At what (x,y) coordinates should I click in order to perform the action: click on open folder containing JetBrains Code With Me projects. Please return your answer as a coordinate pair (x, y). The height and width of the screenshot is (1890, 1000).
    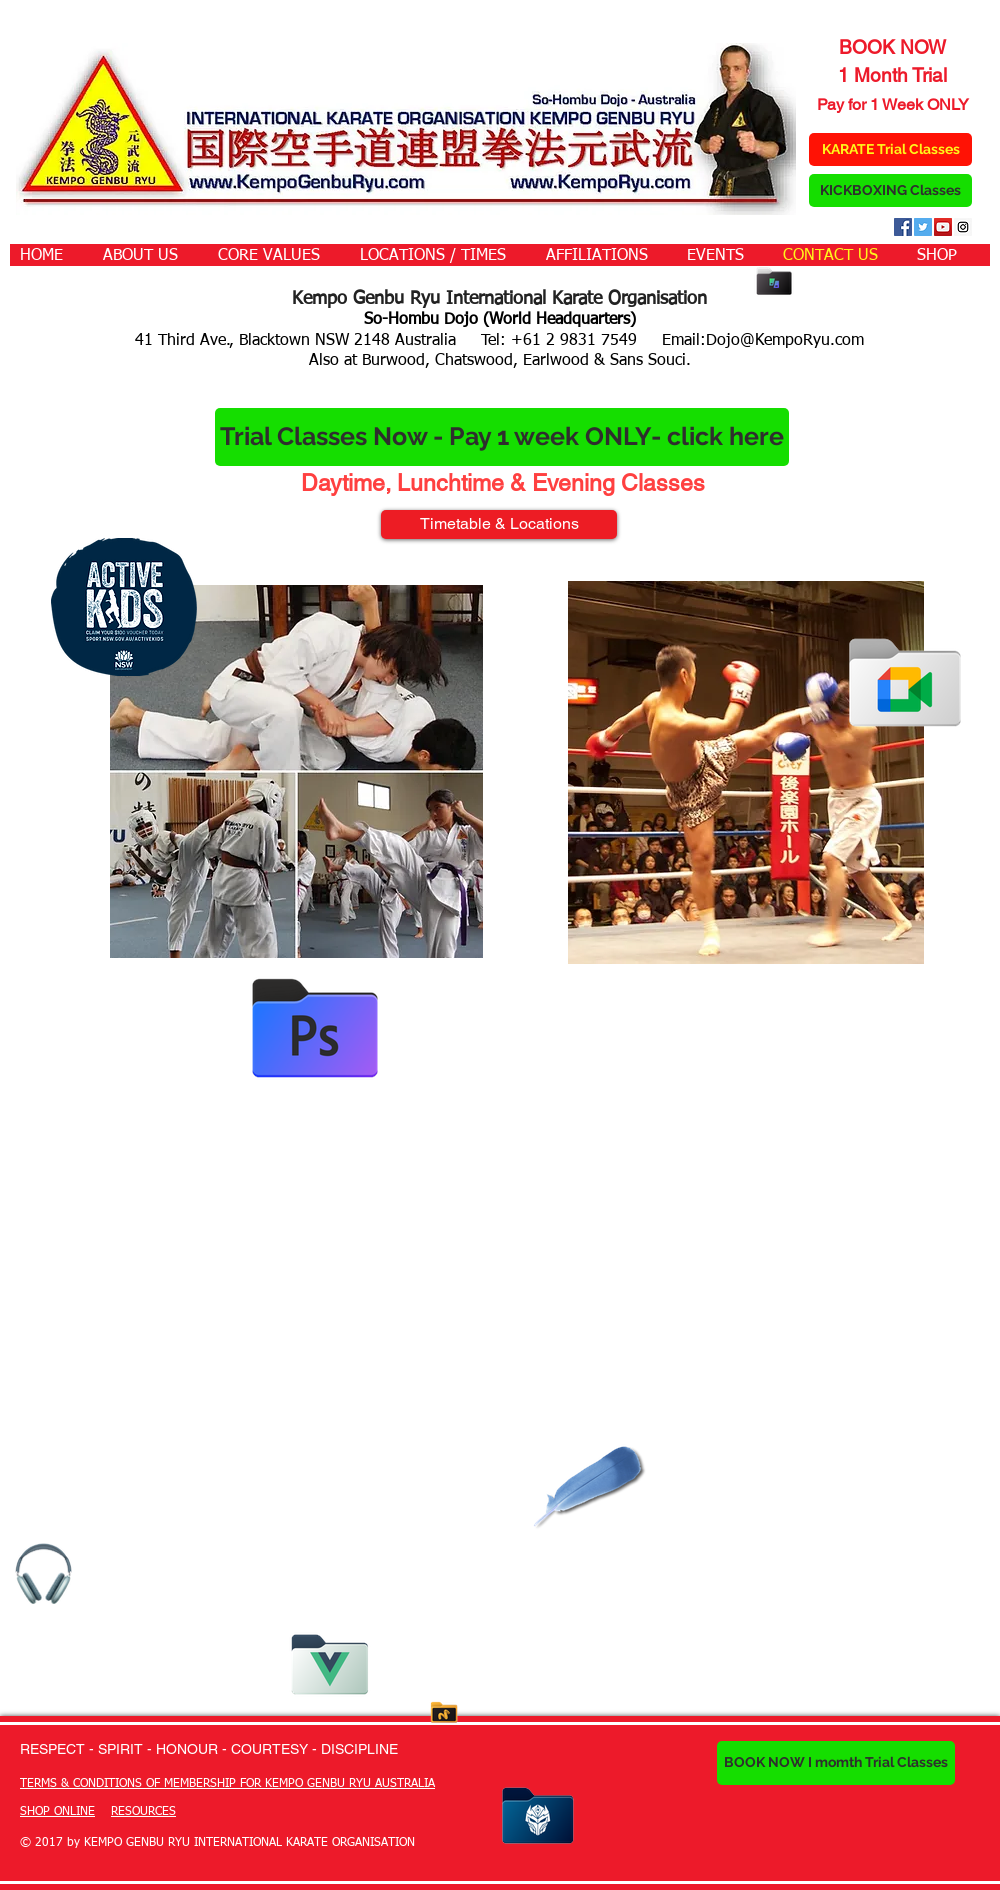
    Looking at the image, I should click on (774, 282).